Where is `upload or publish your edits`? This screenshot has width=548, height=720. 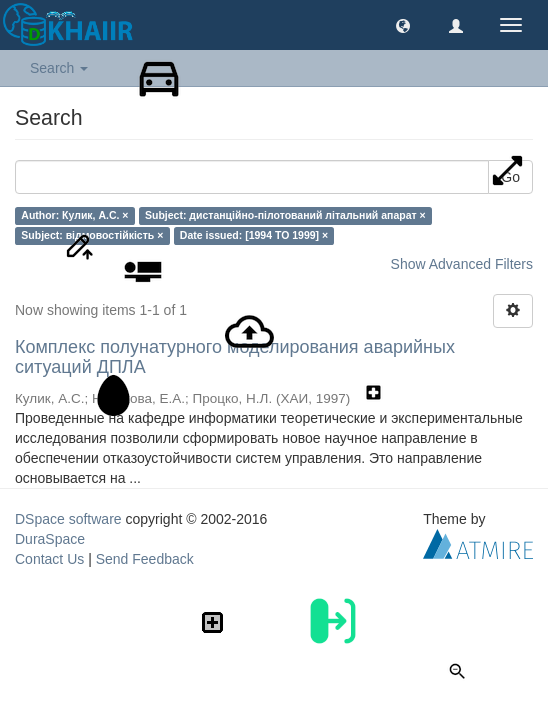
upload or publish your edits is located at coordinates (78, 245).